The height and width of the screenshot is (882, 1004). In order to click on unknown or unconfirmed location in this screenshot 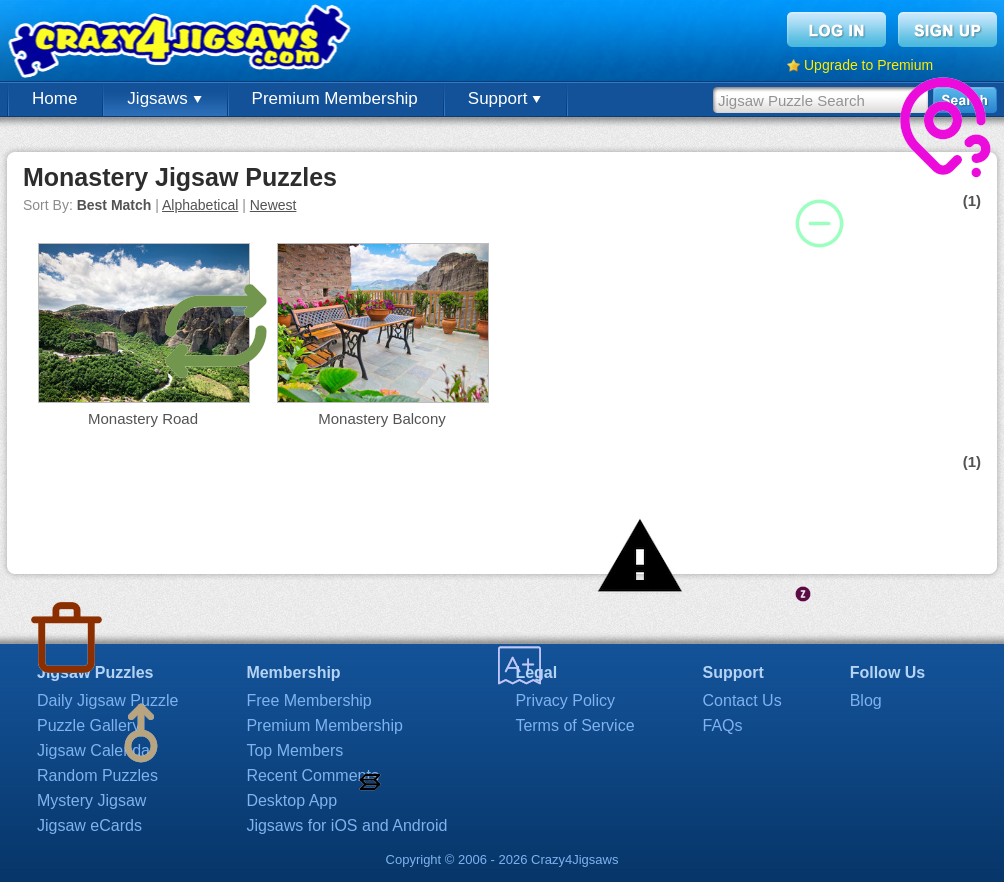, I will do `click(943, 125)`.